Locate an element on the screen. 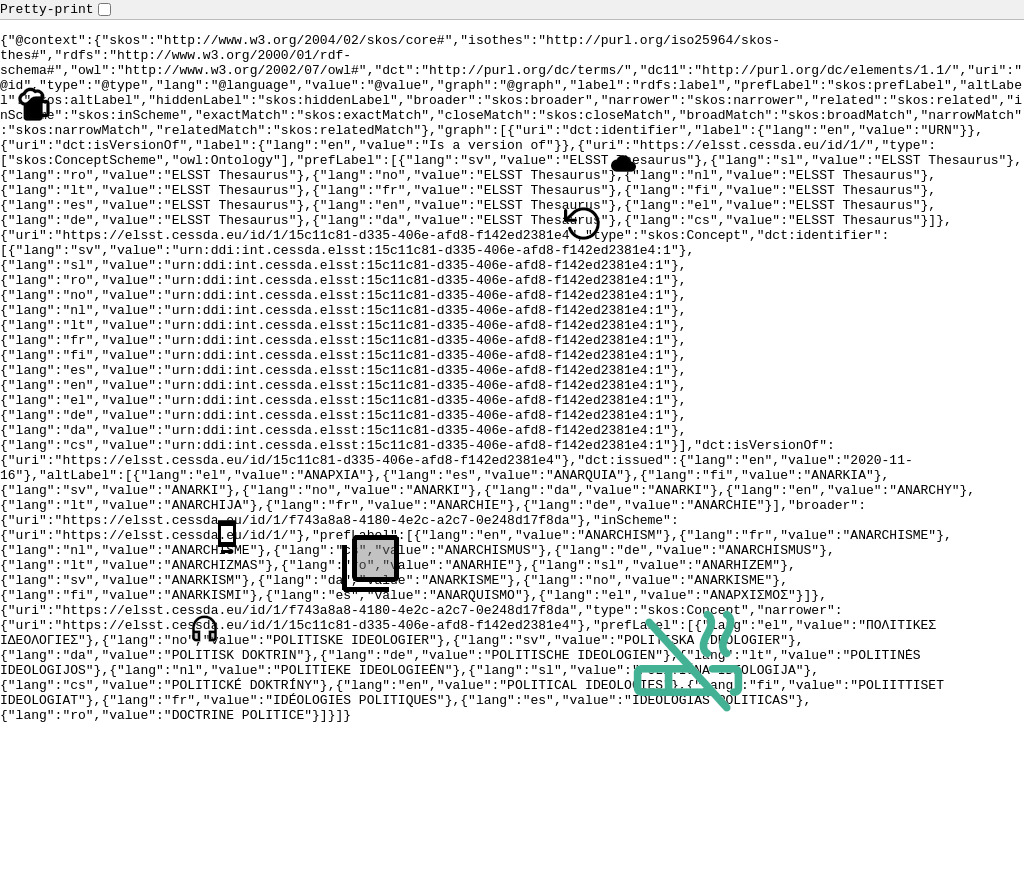 This screenshot has height=874, width=1024. dock your device to a charging station is located at coordinates (227, 537).